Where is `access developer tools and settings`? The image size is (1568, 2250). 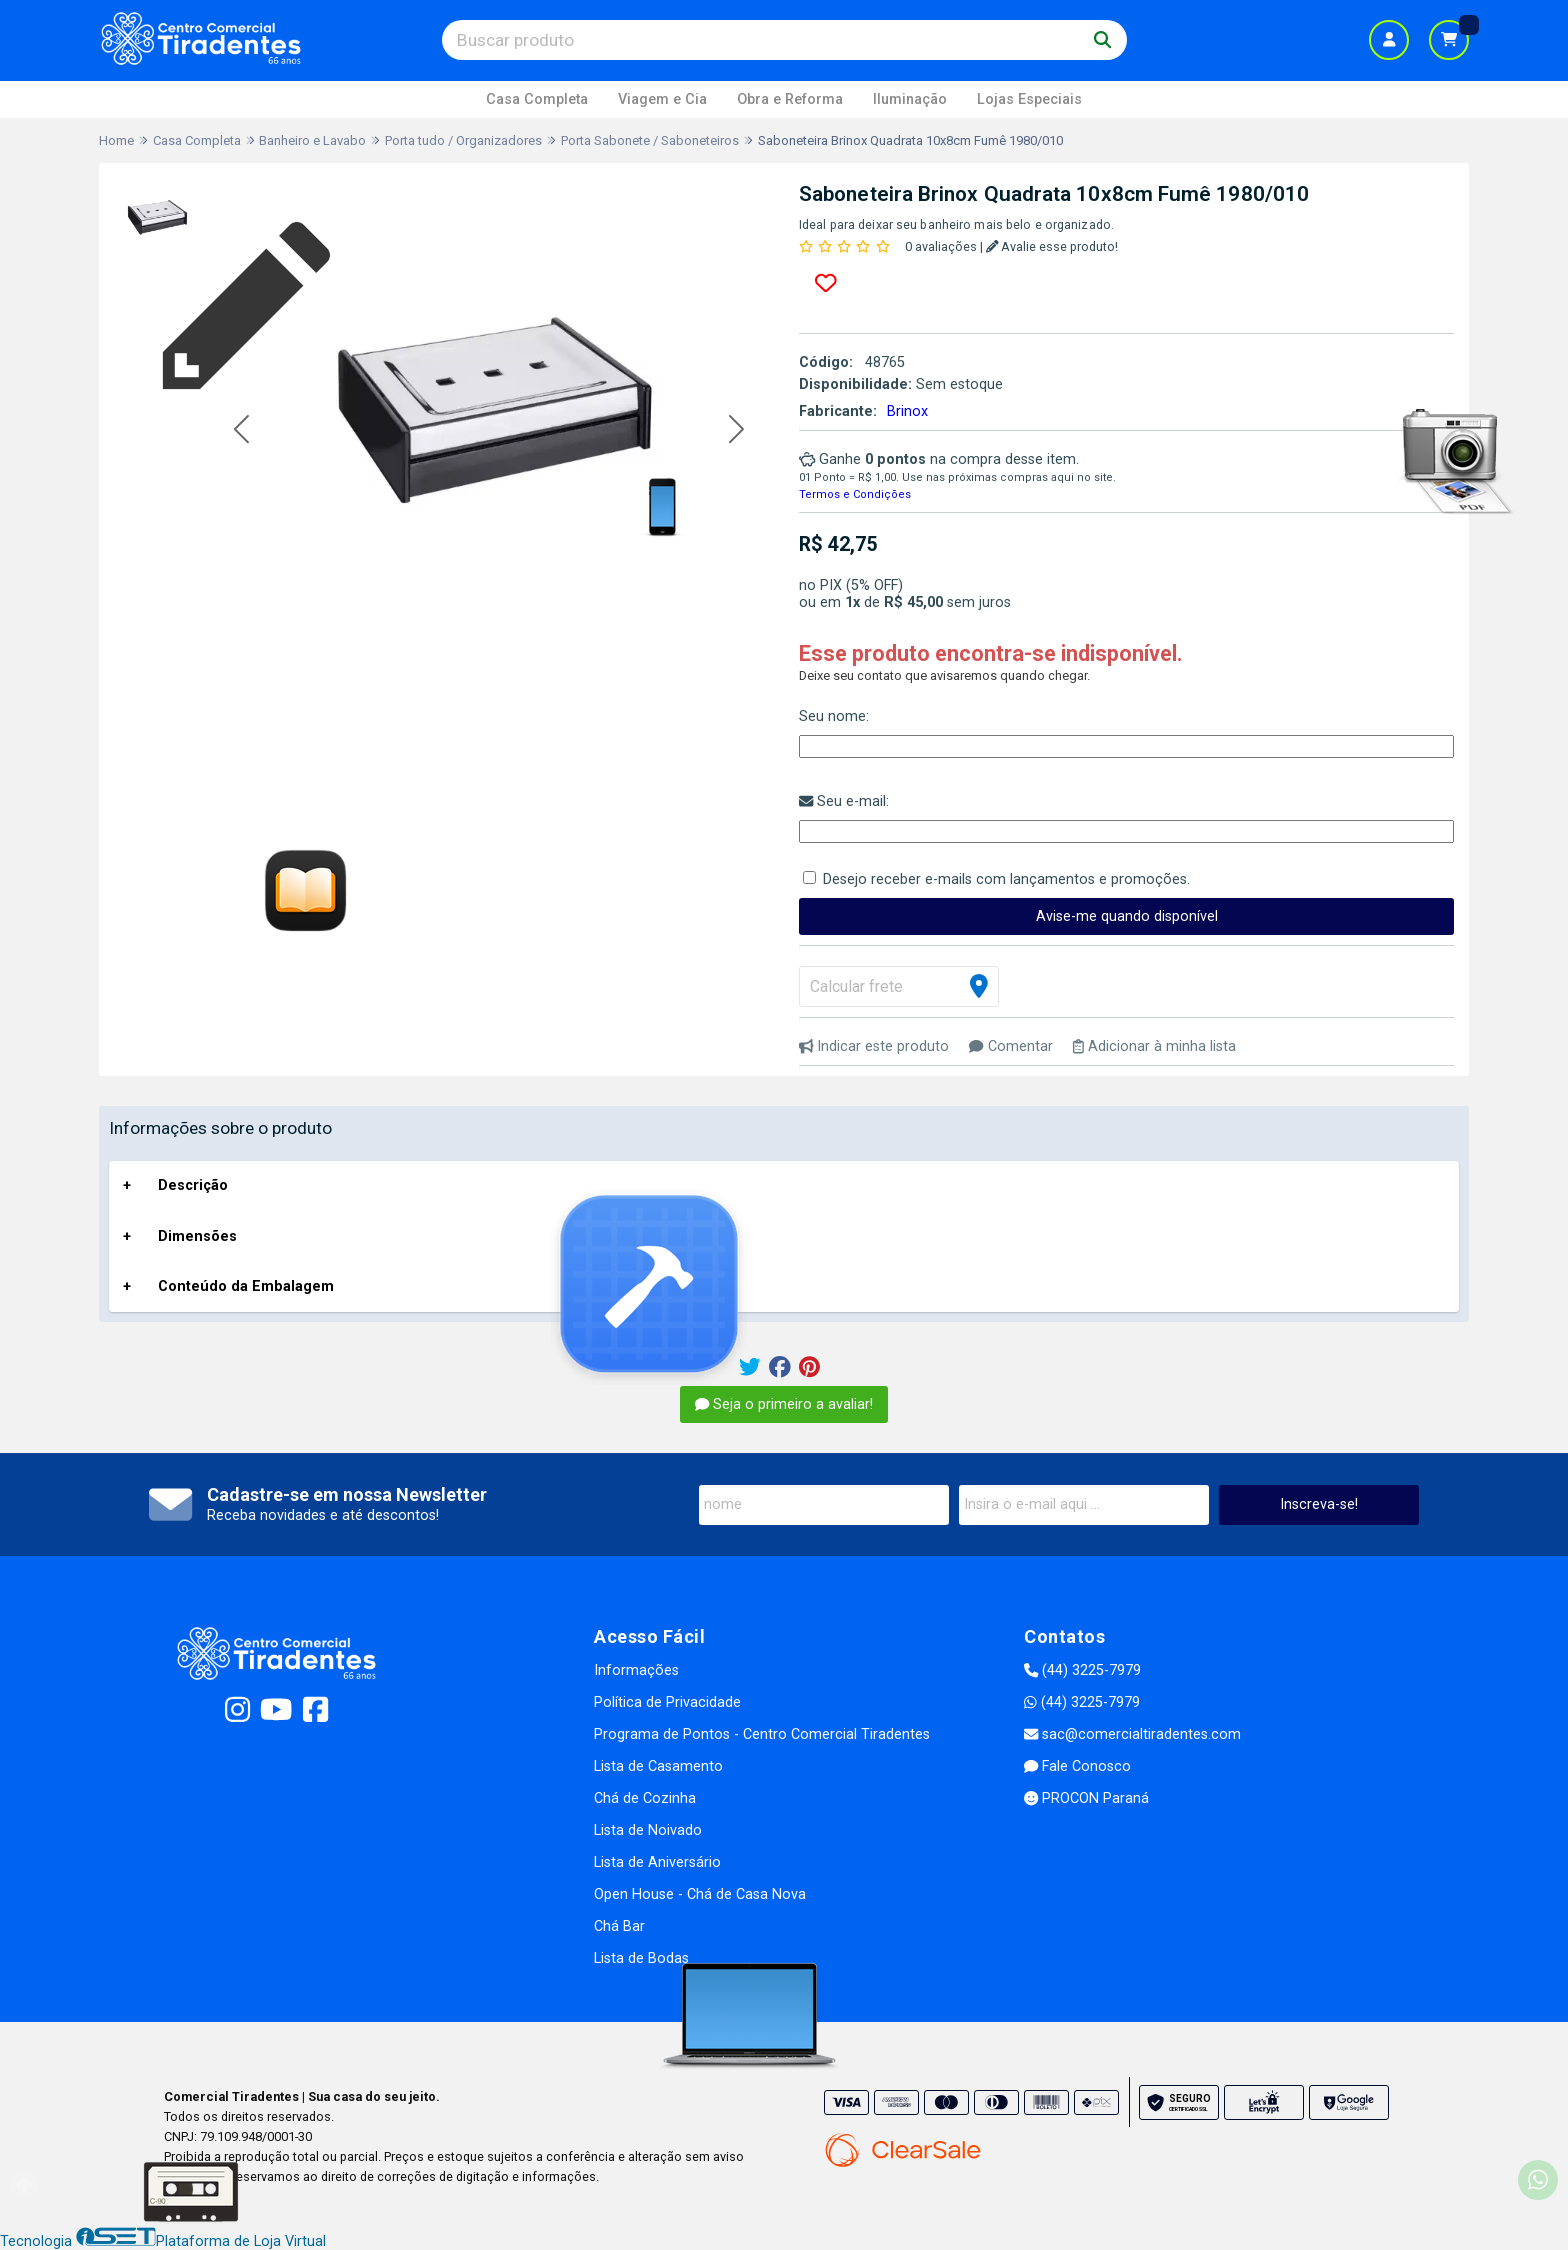 access developer tools and settings is located at coordinates (649, 1287).